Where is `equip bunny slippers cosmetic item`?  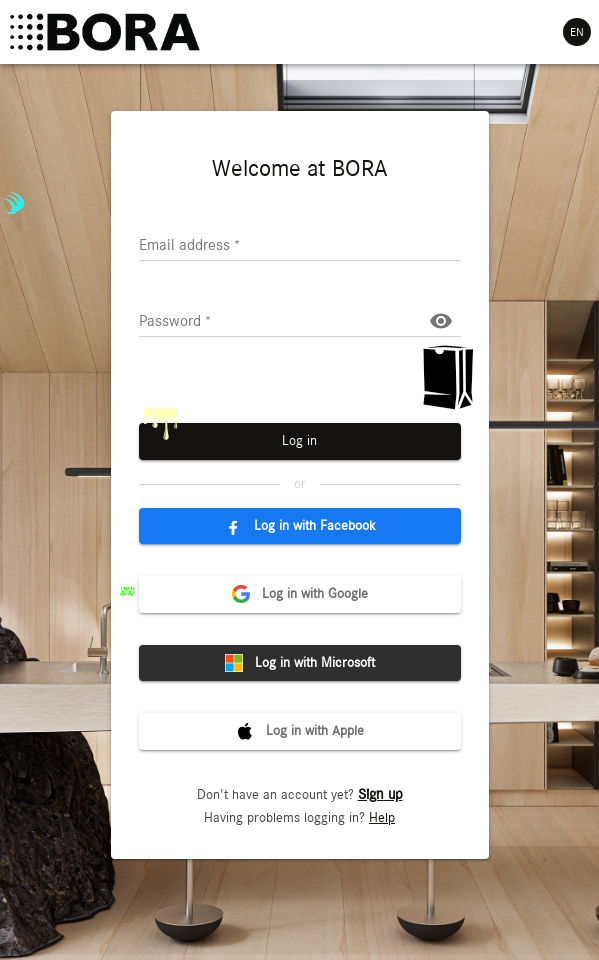
equip bunny slippers cosmetic item is located at coordinates (127, 590).